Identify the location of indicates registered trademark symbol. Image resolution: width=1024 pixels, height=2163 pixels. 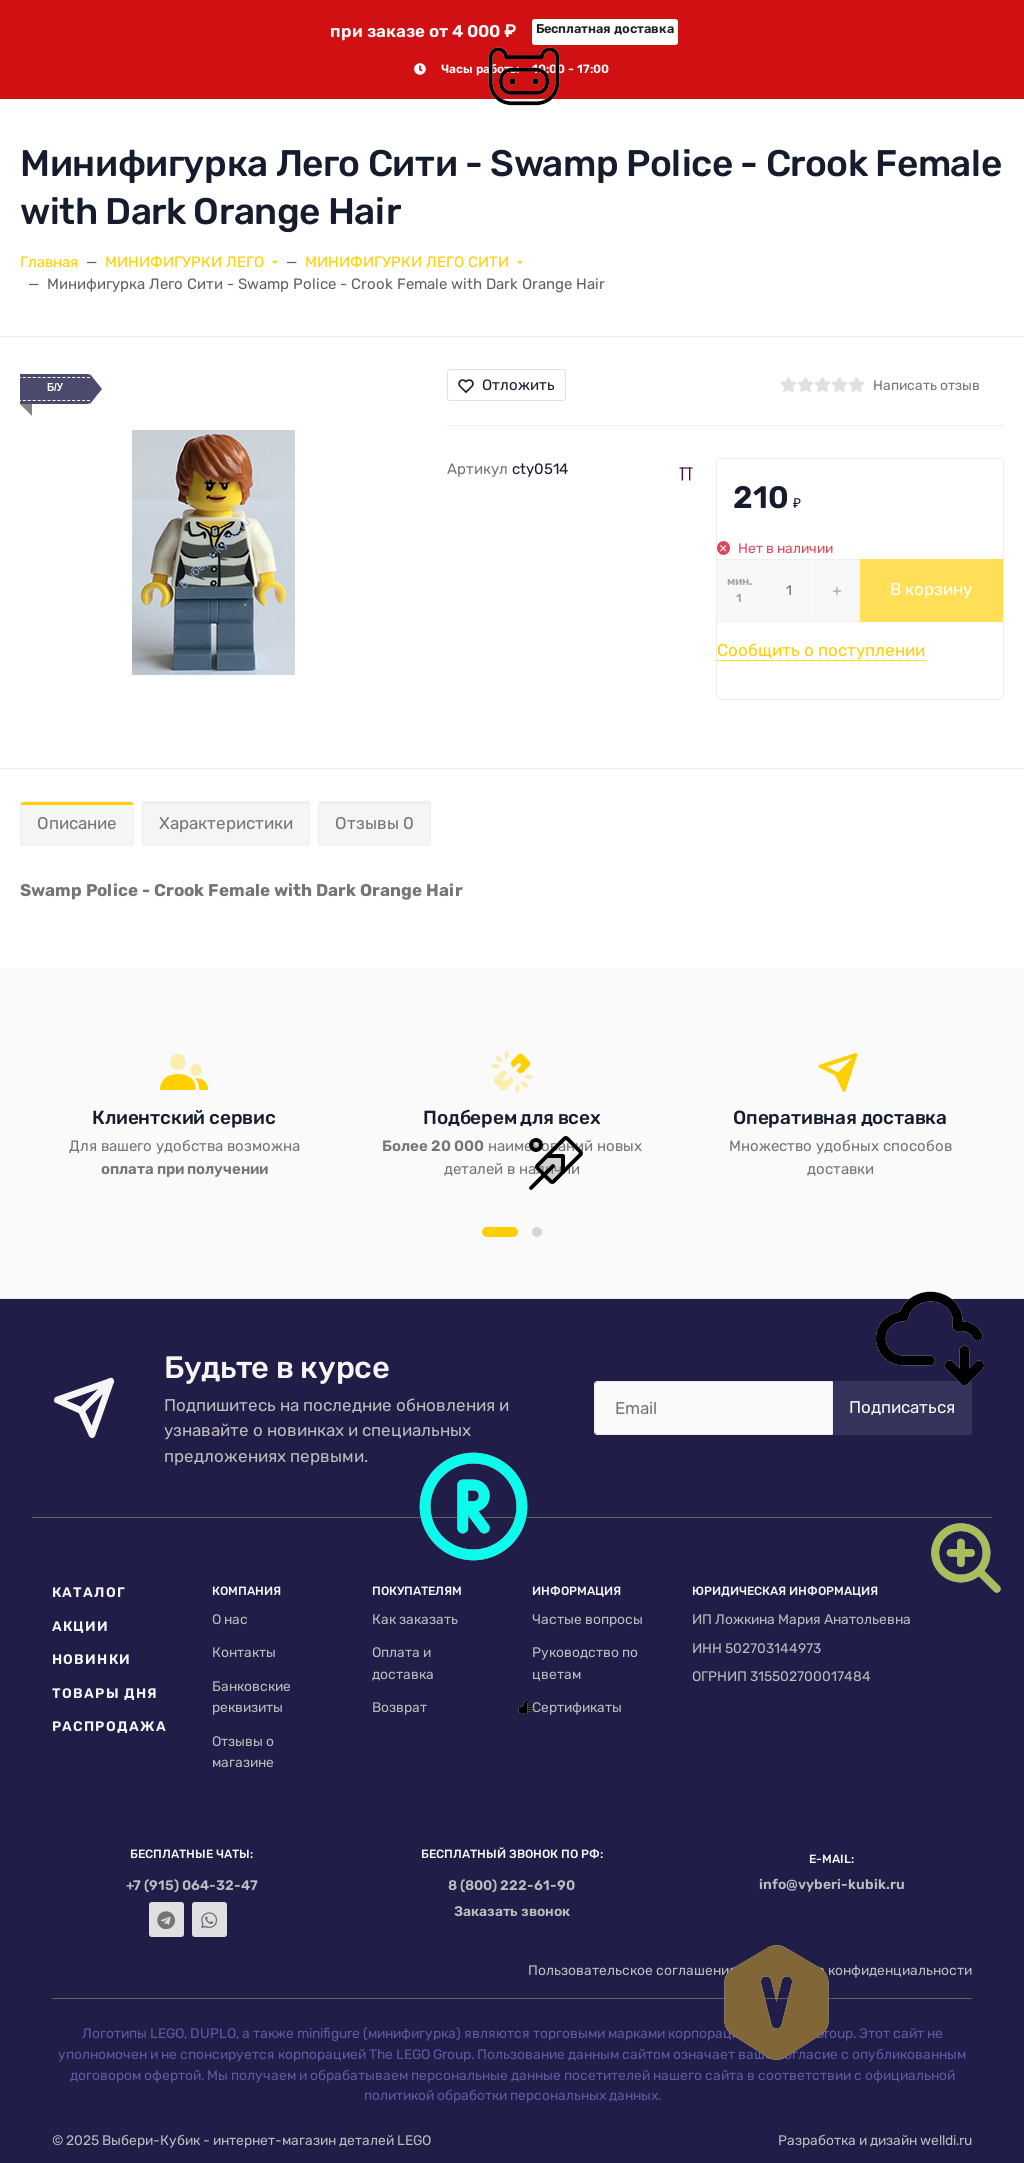
(473, 1506).